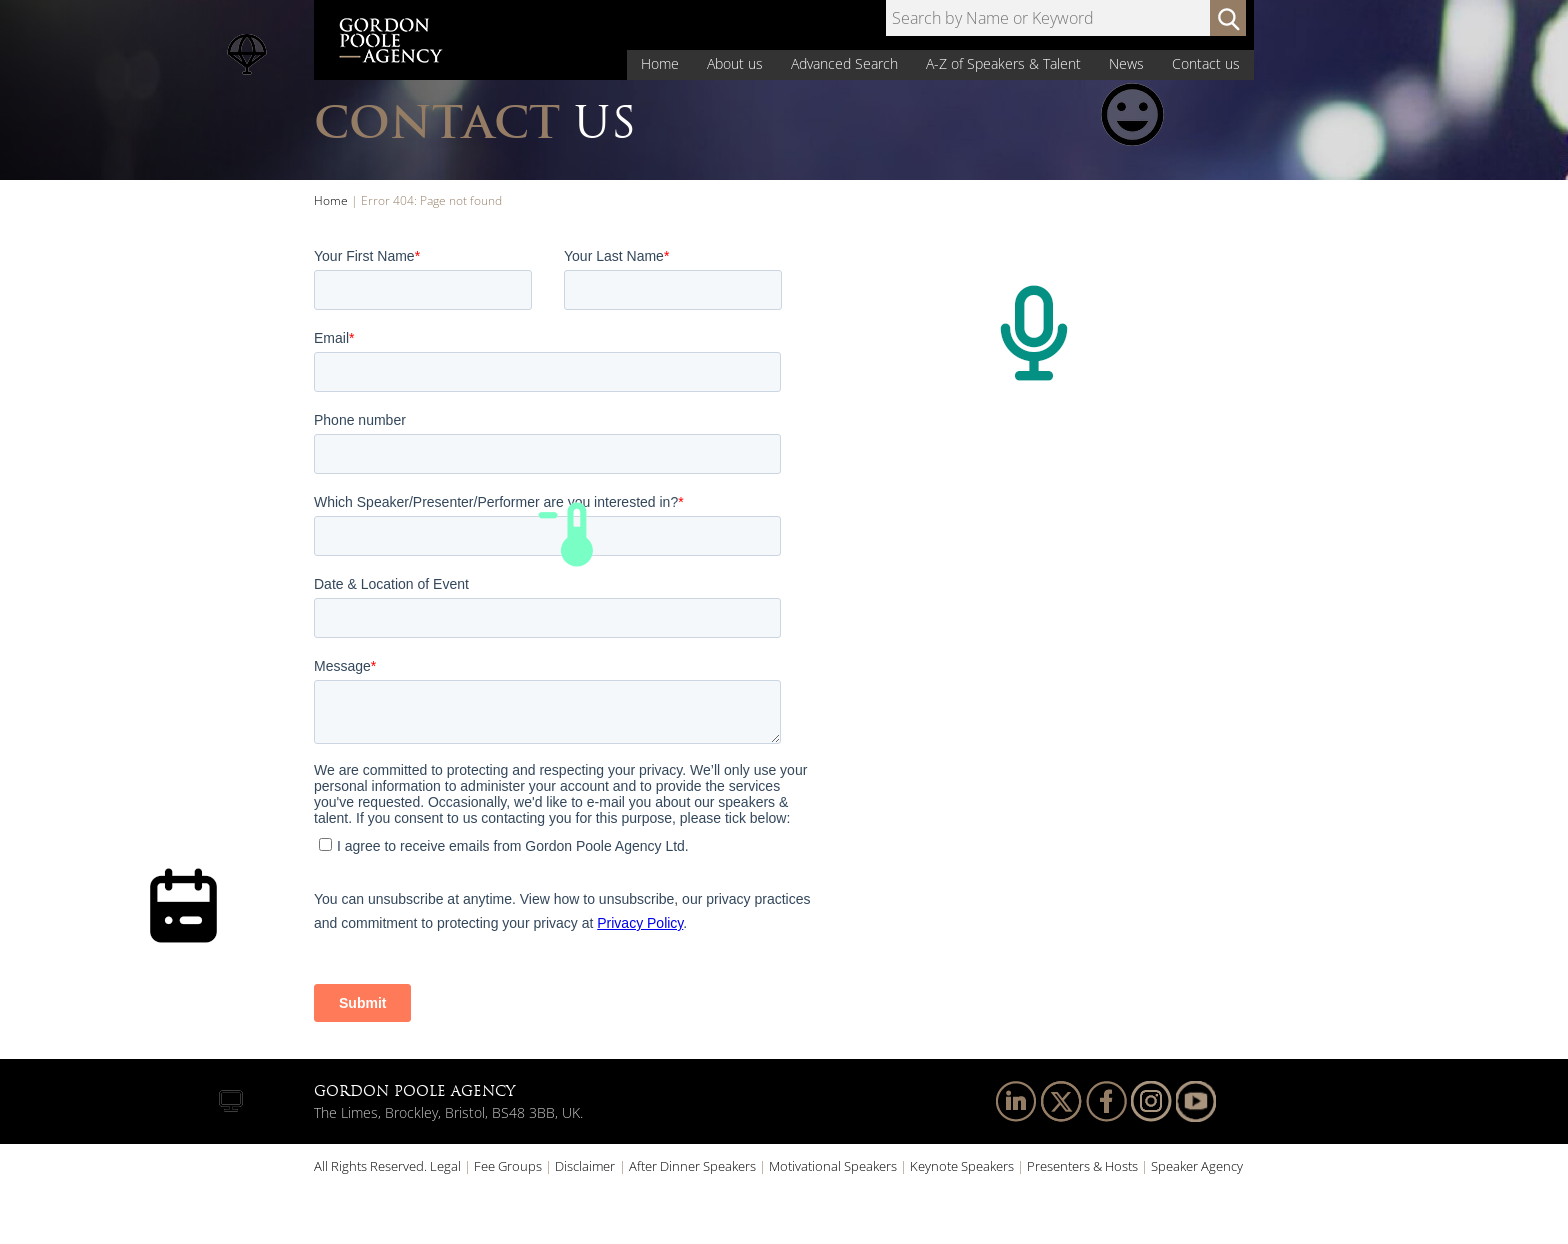 The width and height of the screenshot is (1568, 1244). What do you see at coordinates (231, 1101) in the screenshot?
I see `access display settings` at bounding box center [231, 1101].